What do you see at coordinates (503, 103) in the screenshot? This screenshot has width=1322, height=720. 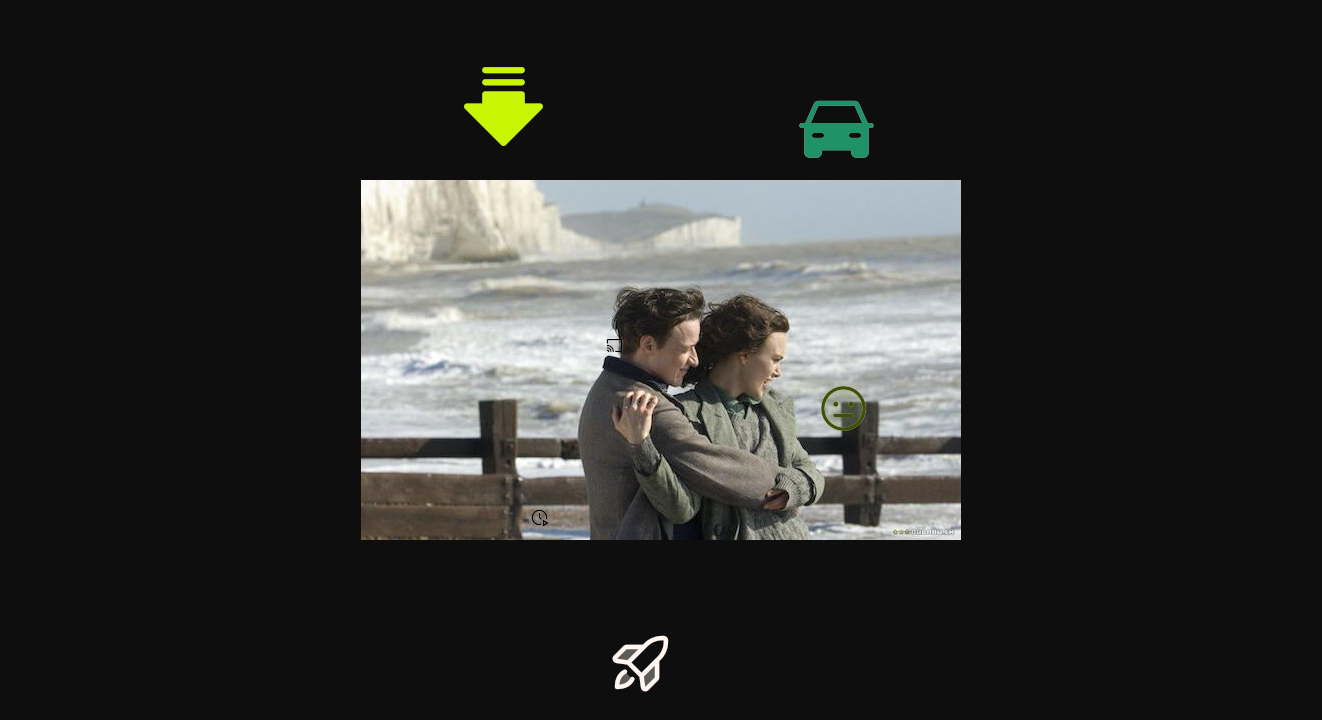 I see `download file or content` at bounding box center [503, 103].